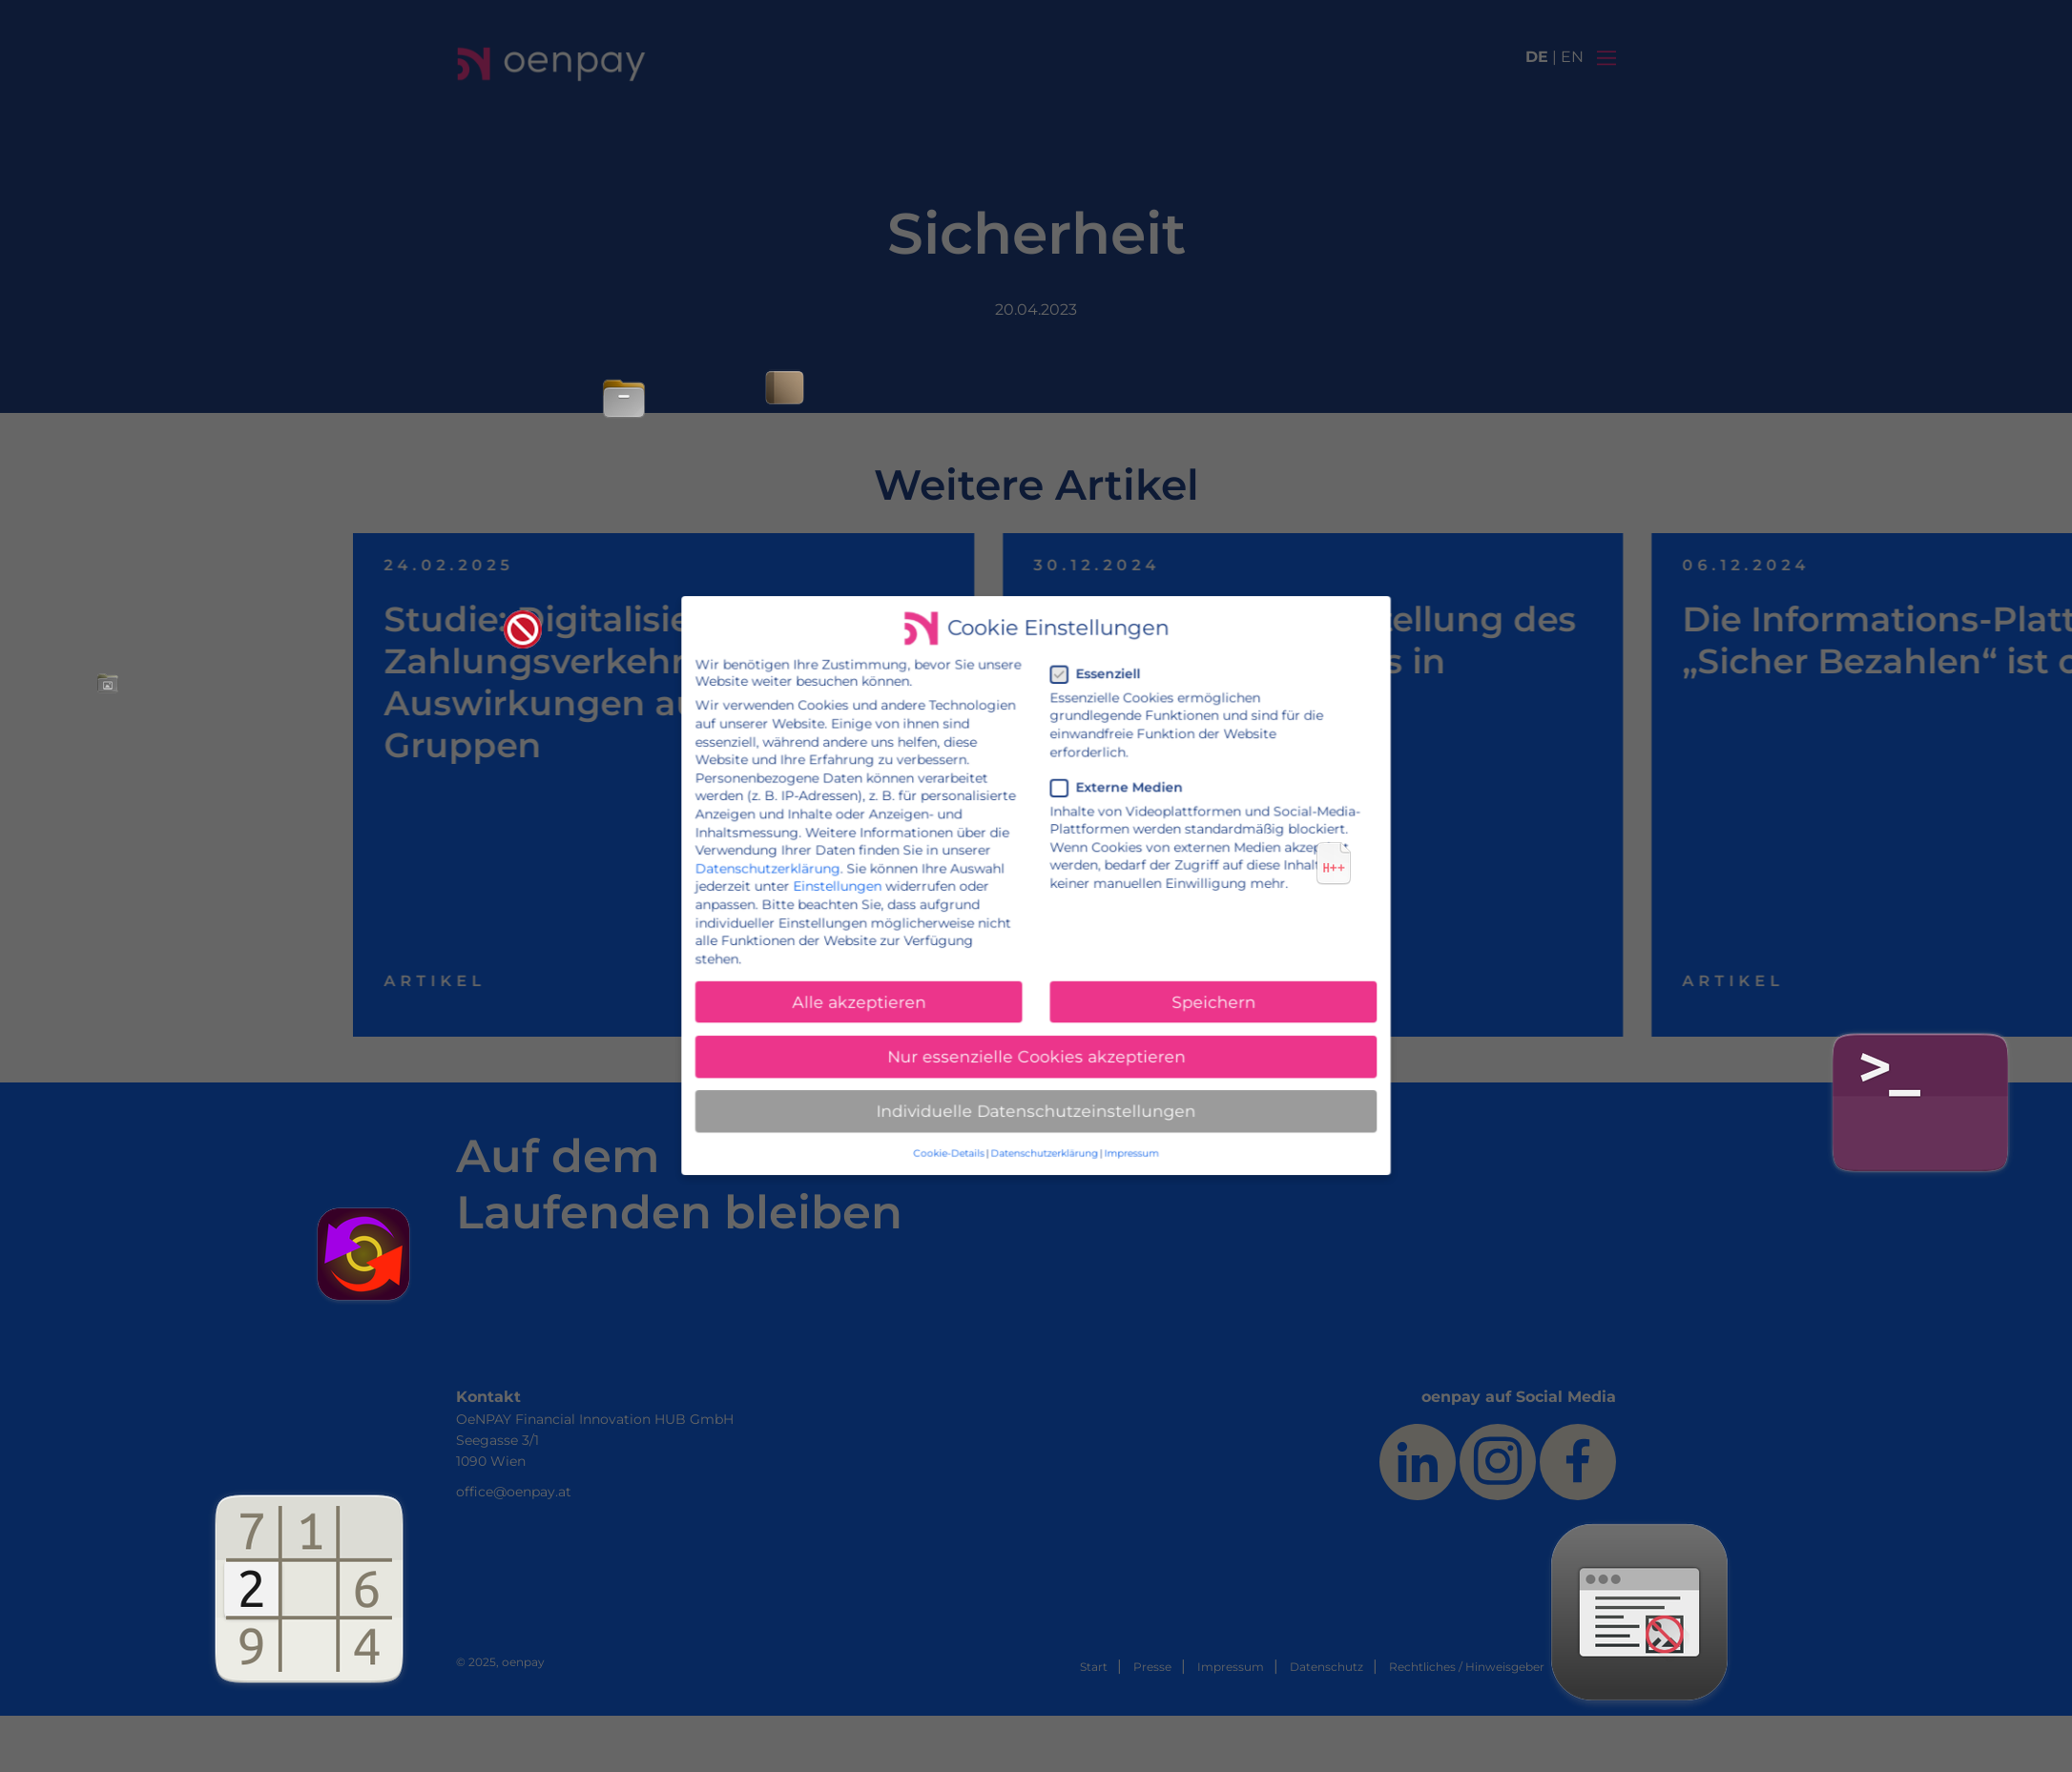 The height and width of the screenshot is (1772, 2072). I want to click on configure ad blocker settings, so click(1639, 1612).